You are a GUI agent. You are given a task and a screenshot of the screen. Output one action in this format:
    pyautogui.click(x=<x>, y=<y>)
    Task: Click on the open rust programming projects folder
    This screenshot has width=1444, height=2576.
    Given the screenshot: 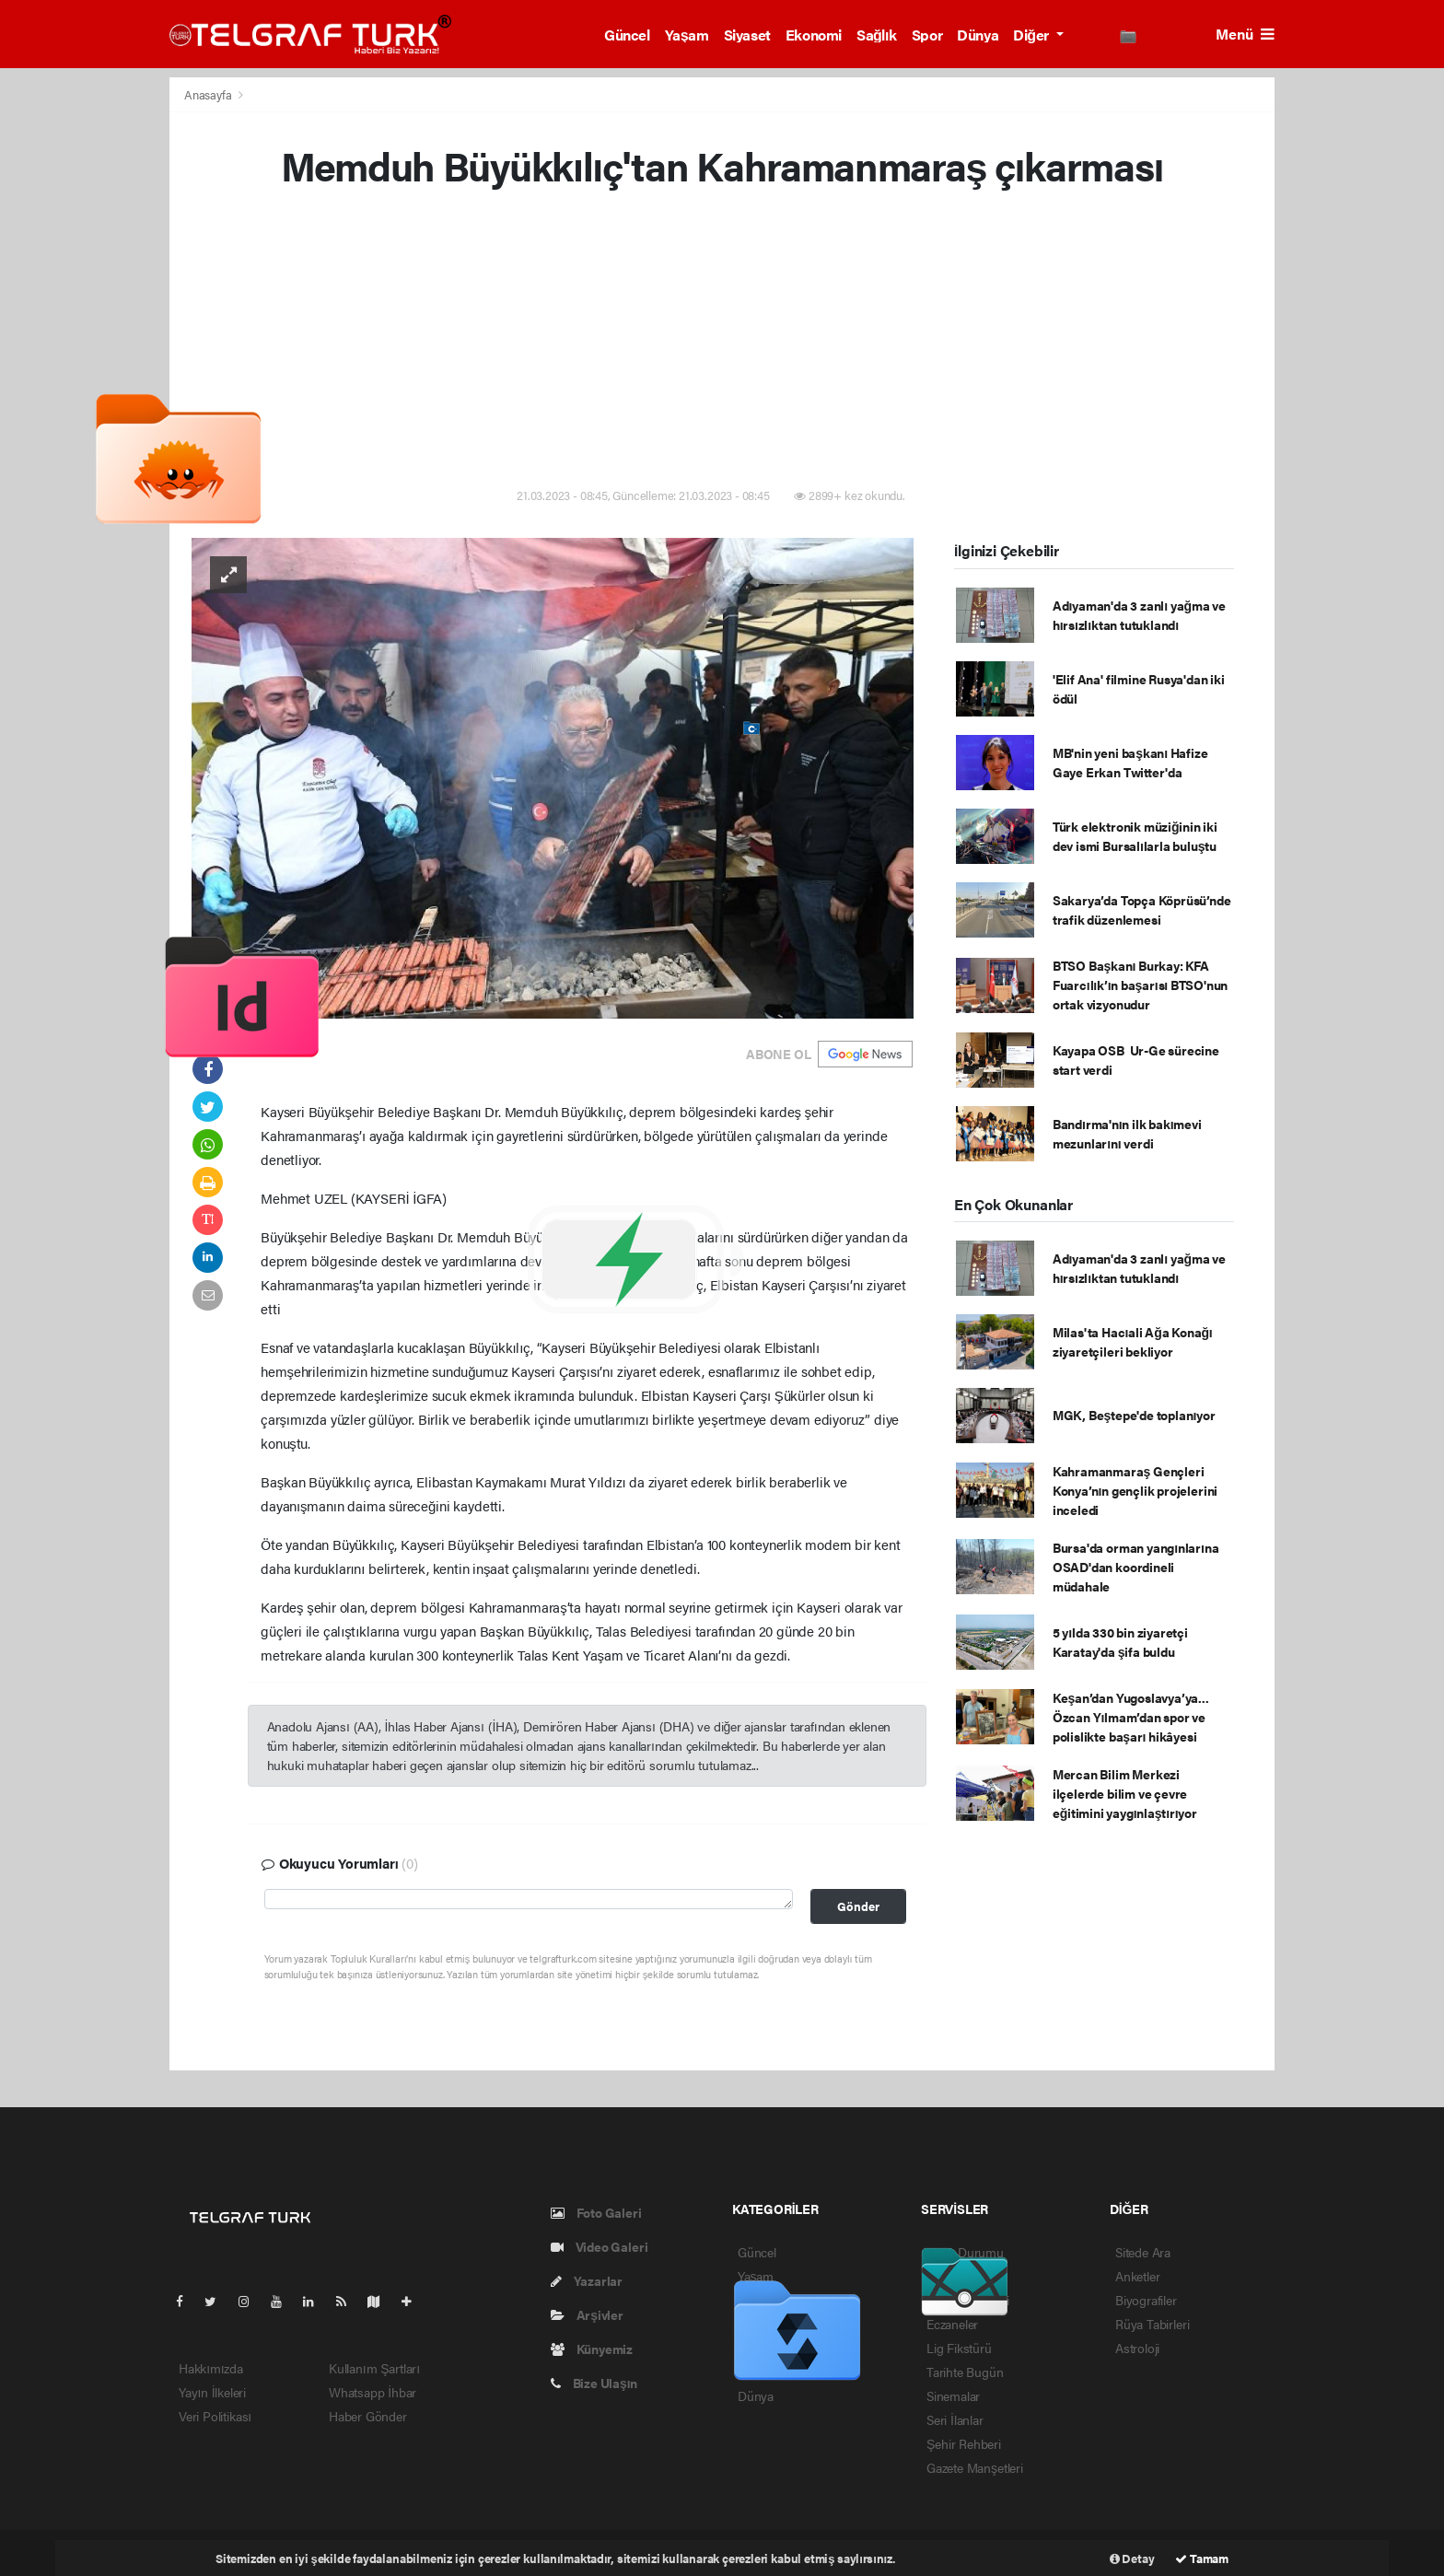 What is the action you would take?
    pyautogui.click(x=178, y=463)
    